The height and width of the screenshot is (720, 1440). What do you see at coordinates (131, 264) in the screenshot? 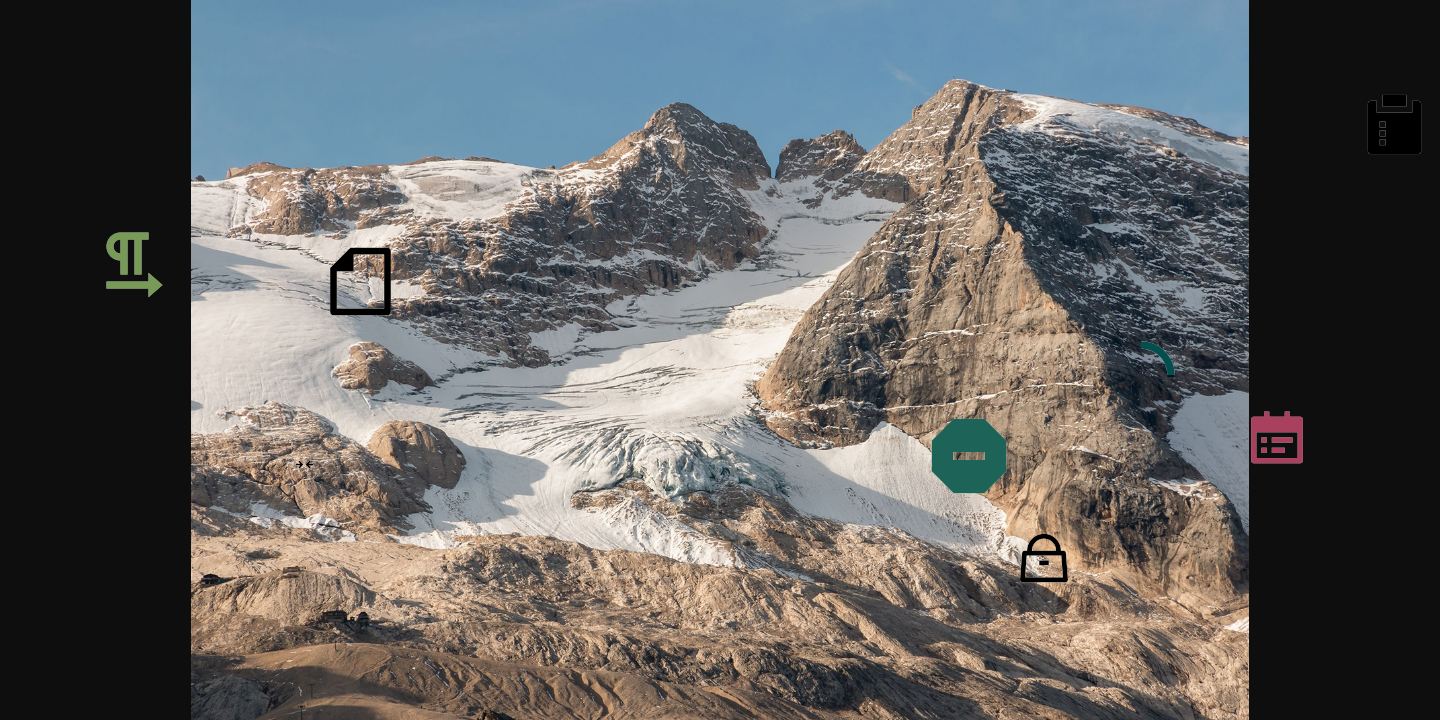
I see `set text direction to left-to-right` at bounding box center [131, 264].